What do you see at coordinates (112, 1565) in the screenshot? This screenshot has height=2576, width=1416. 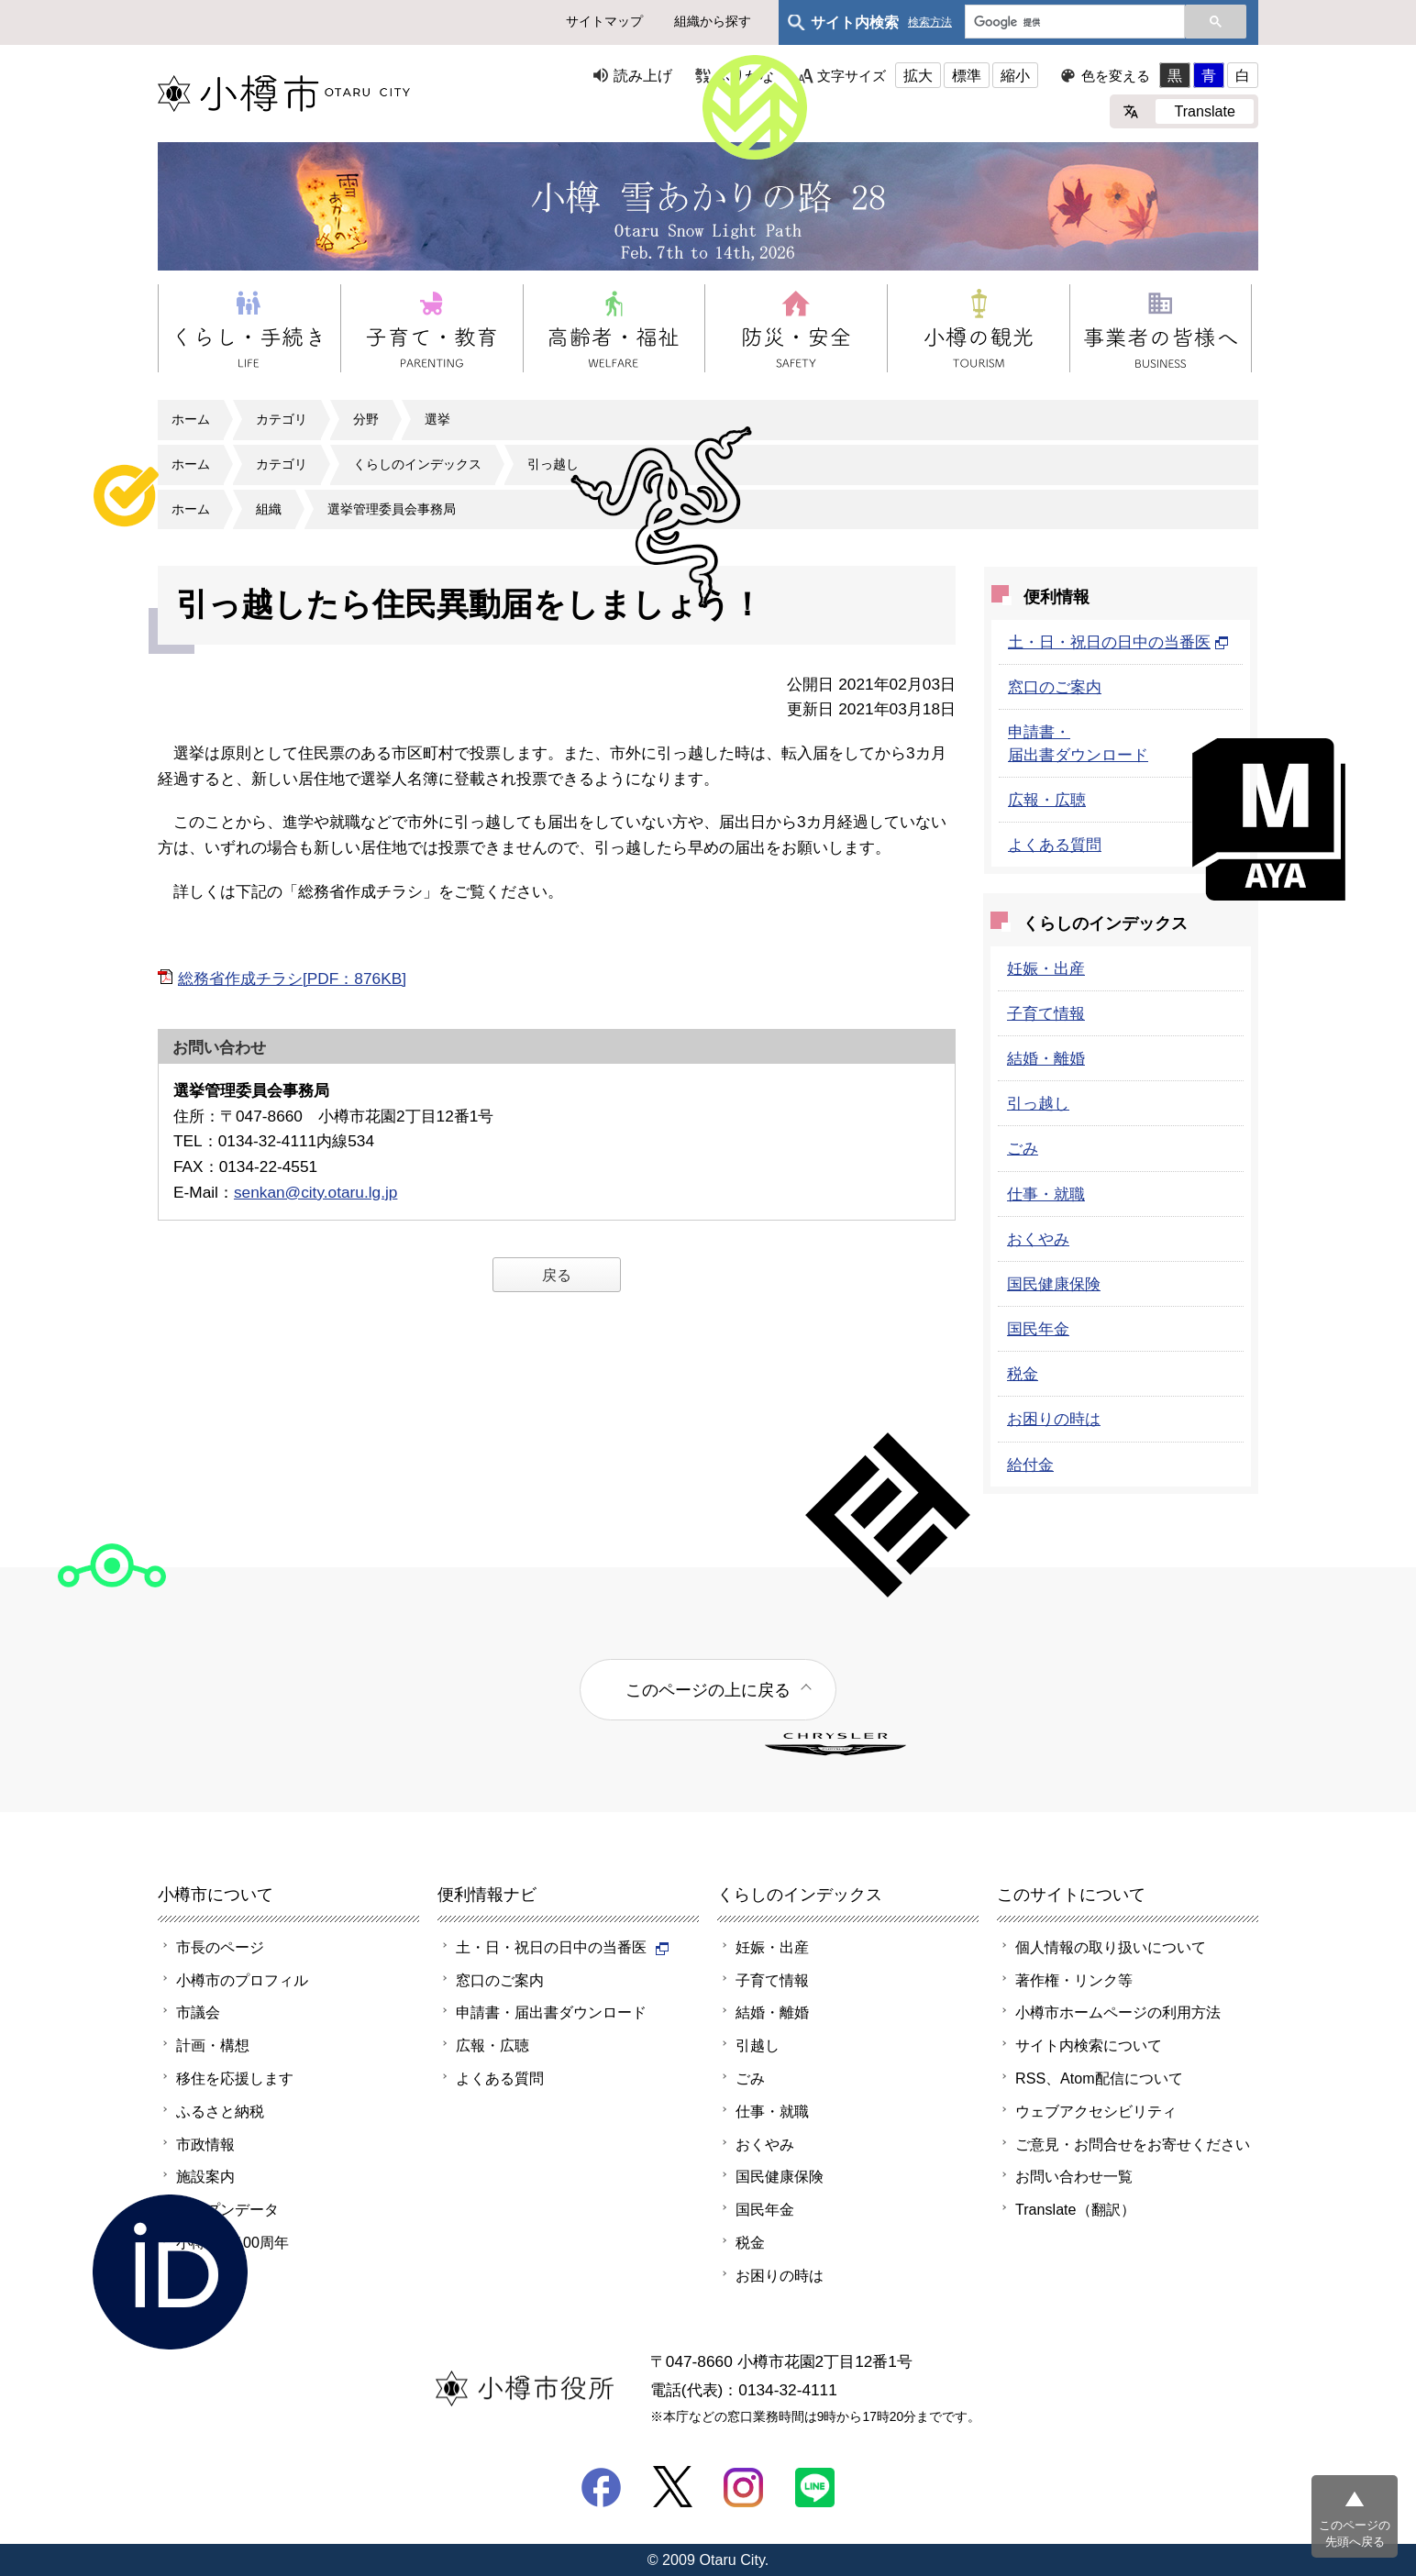 I see `lineageos logo` at bounding box center [112, 1565].